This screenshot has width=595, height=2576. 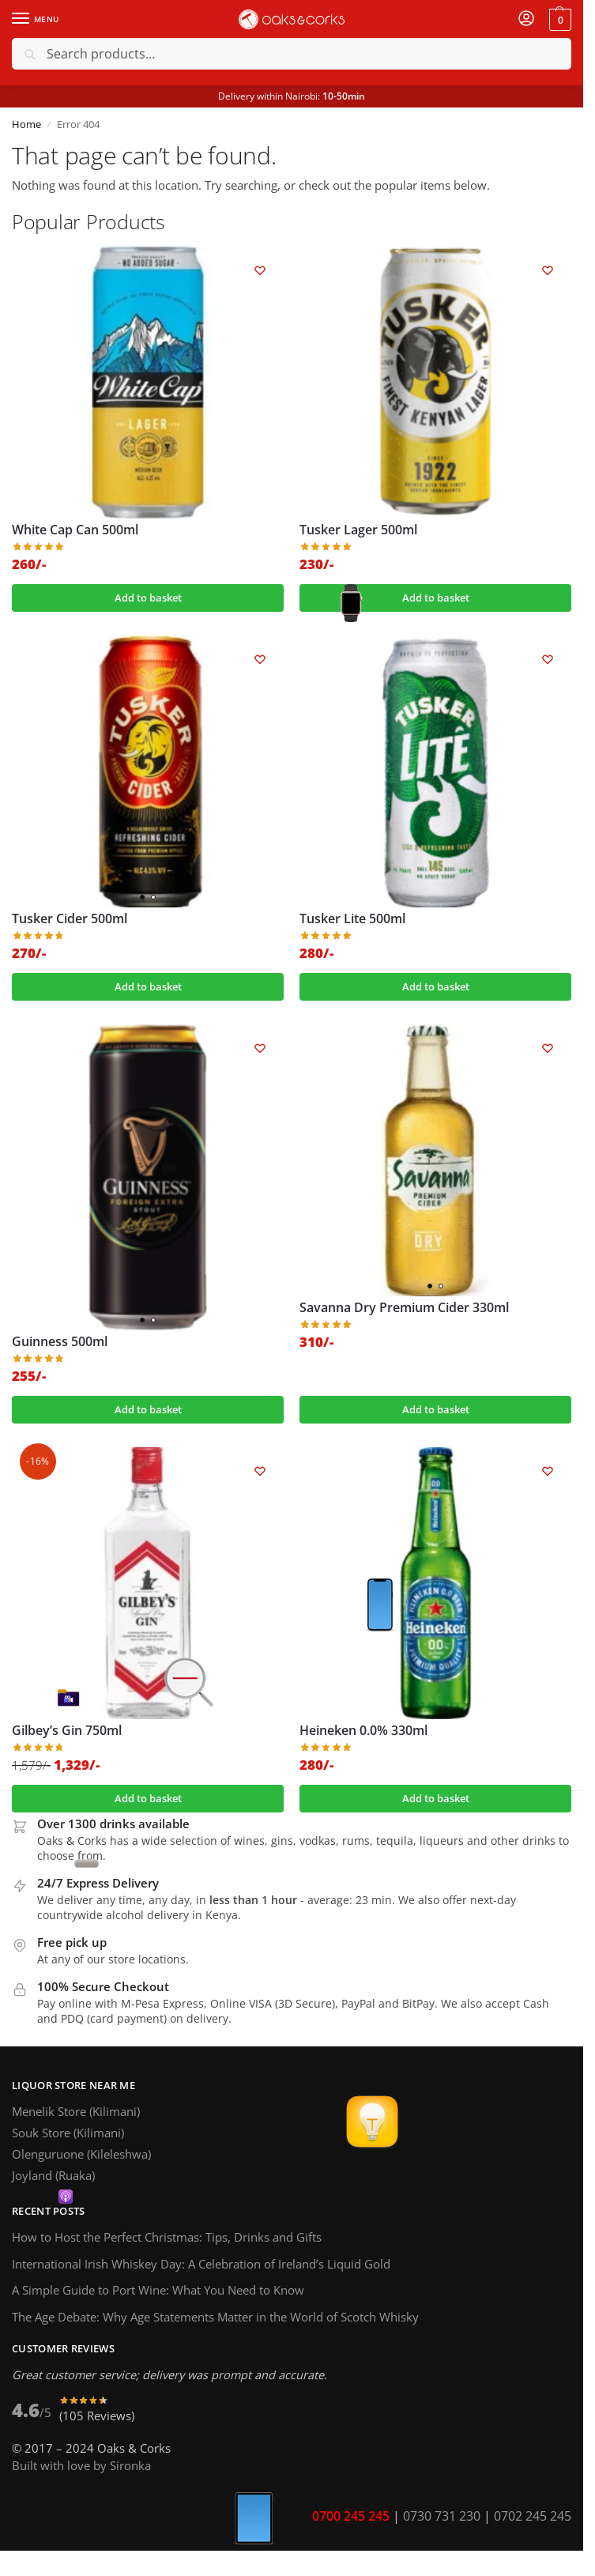 I want to click on open wondershare anireel project folder, so click(x=68, y=1698).